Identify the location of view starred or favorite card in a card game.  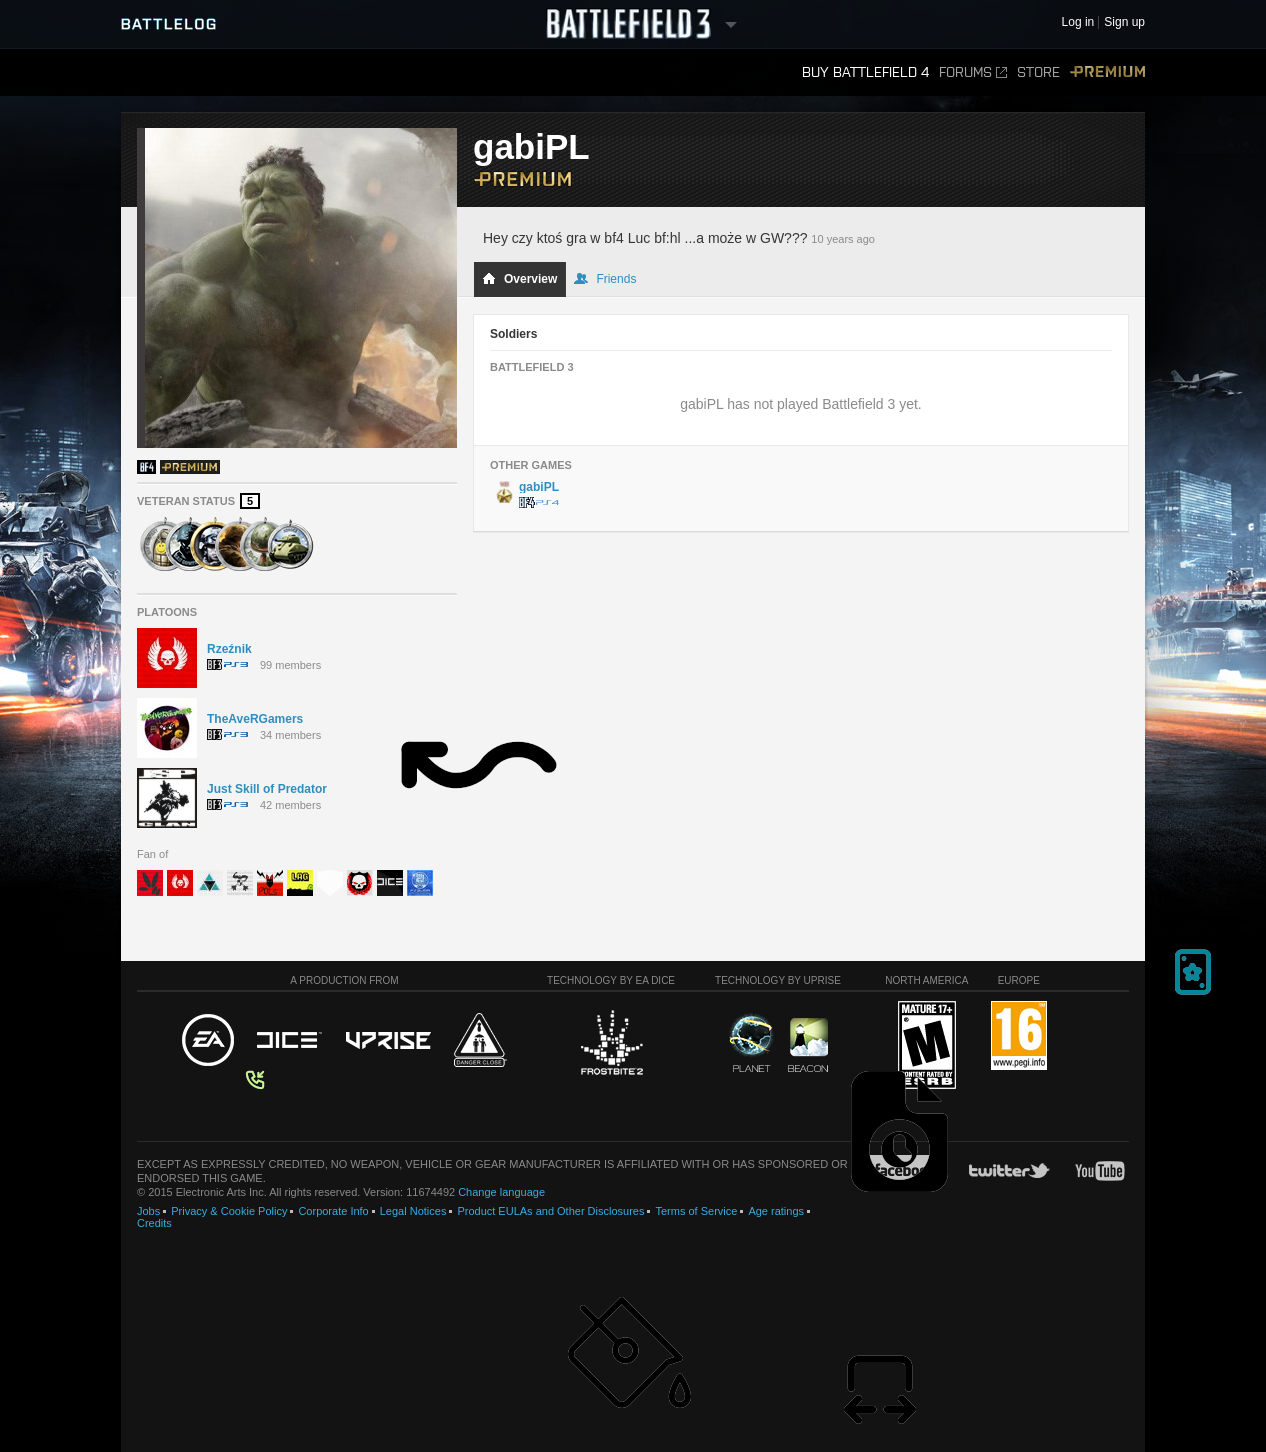
(1193, 972).